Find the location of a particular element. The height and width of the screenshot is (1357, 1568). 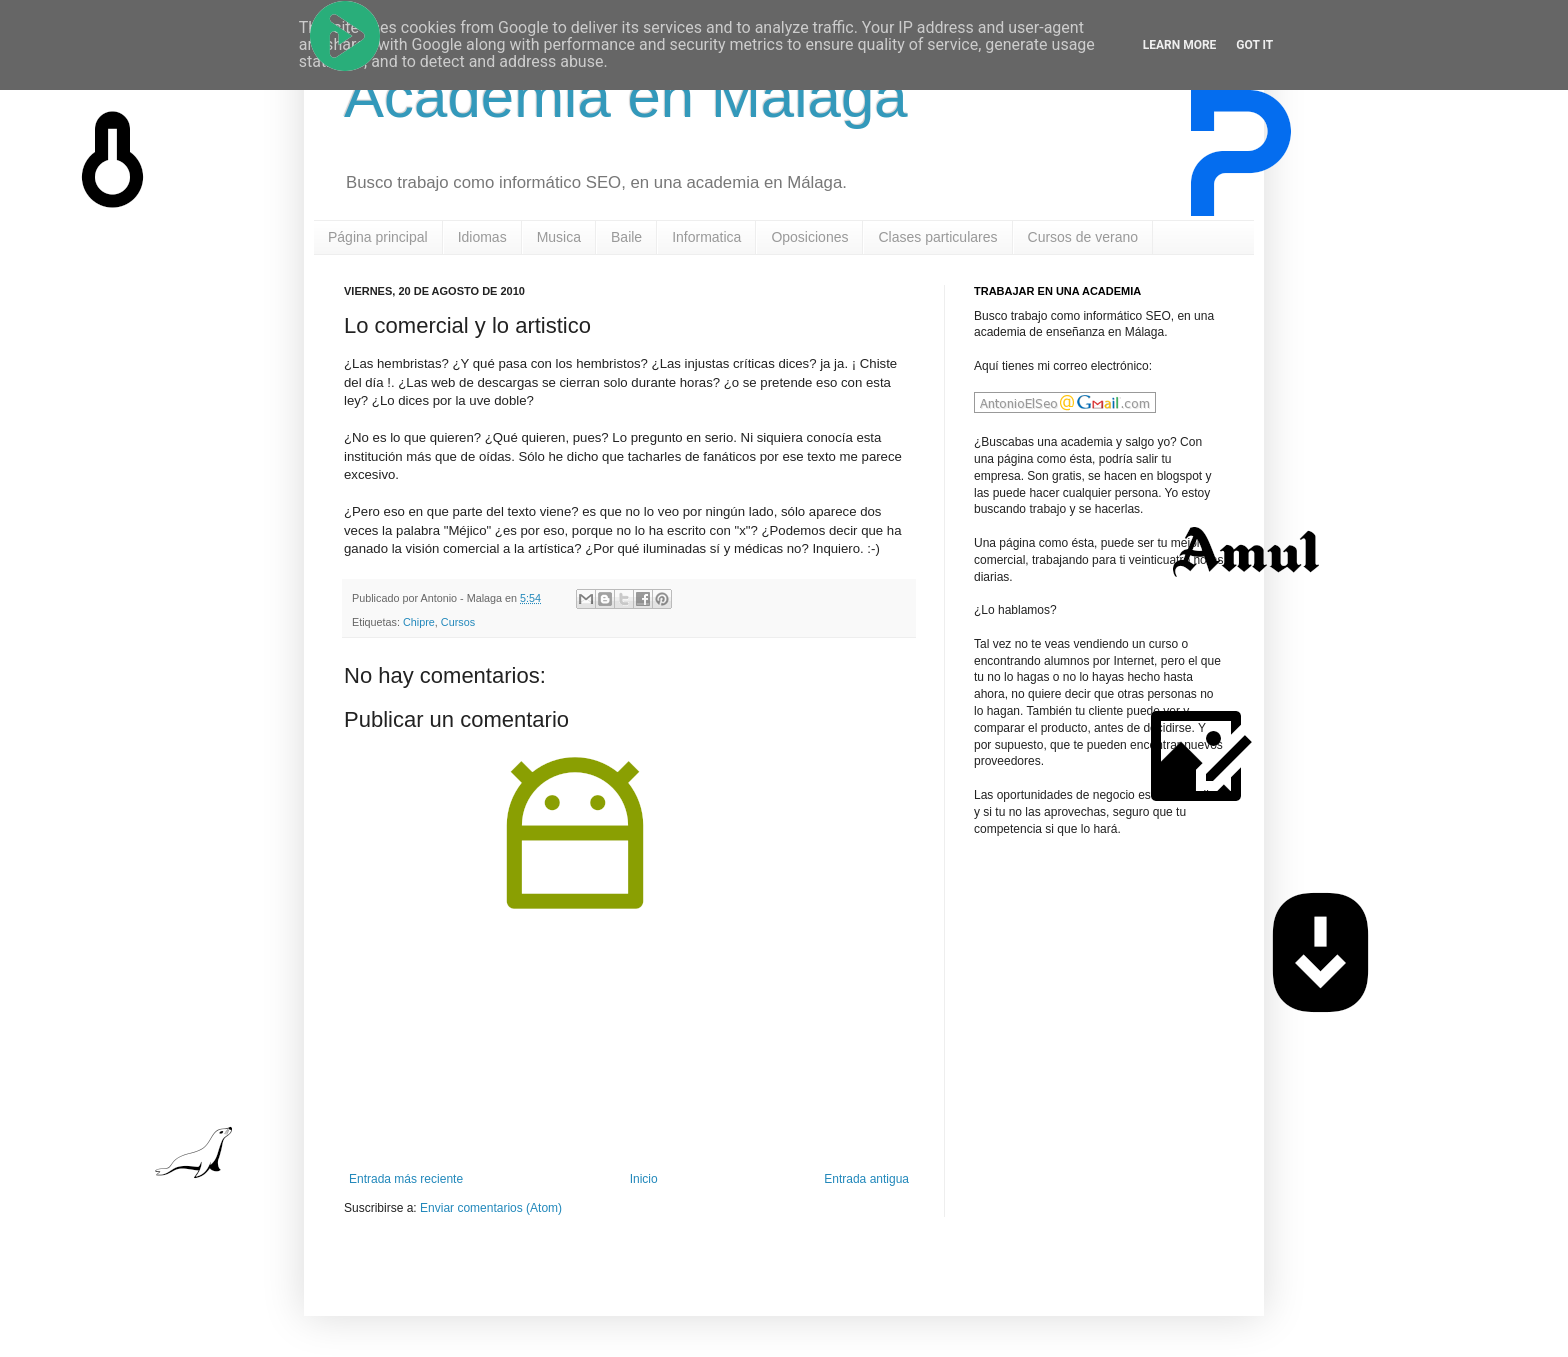

indicates high temperature or heat warning is located at coordinates (112, 159).